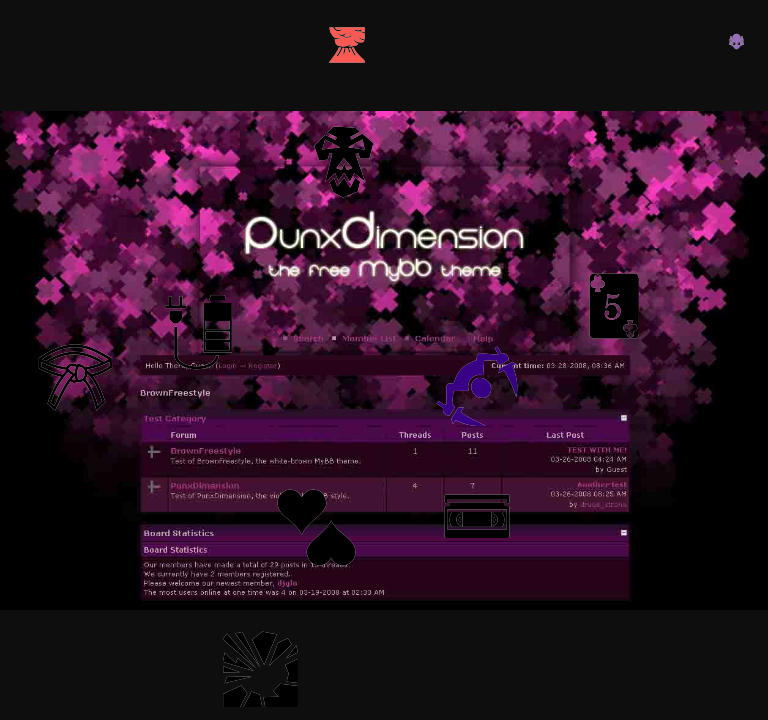 This screenshot has width=768, height=720. Describe the element at coordinates (614, 306) in the screenshot. I see `five of clubs playing card` at that location.